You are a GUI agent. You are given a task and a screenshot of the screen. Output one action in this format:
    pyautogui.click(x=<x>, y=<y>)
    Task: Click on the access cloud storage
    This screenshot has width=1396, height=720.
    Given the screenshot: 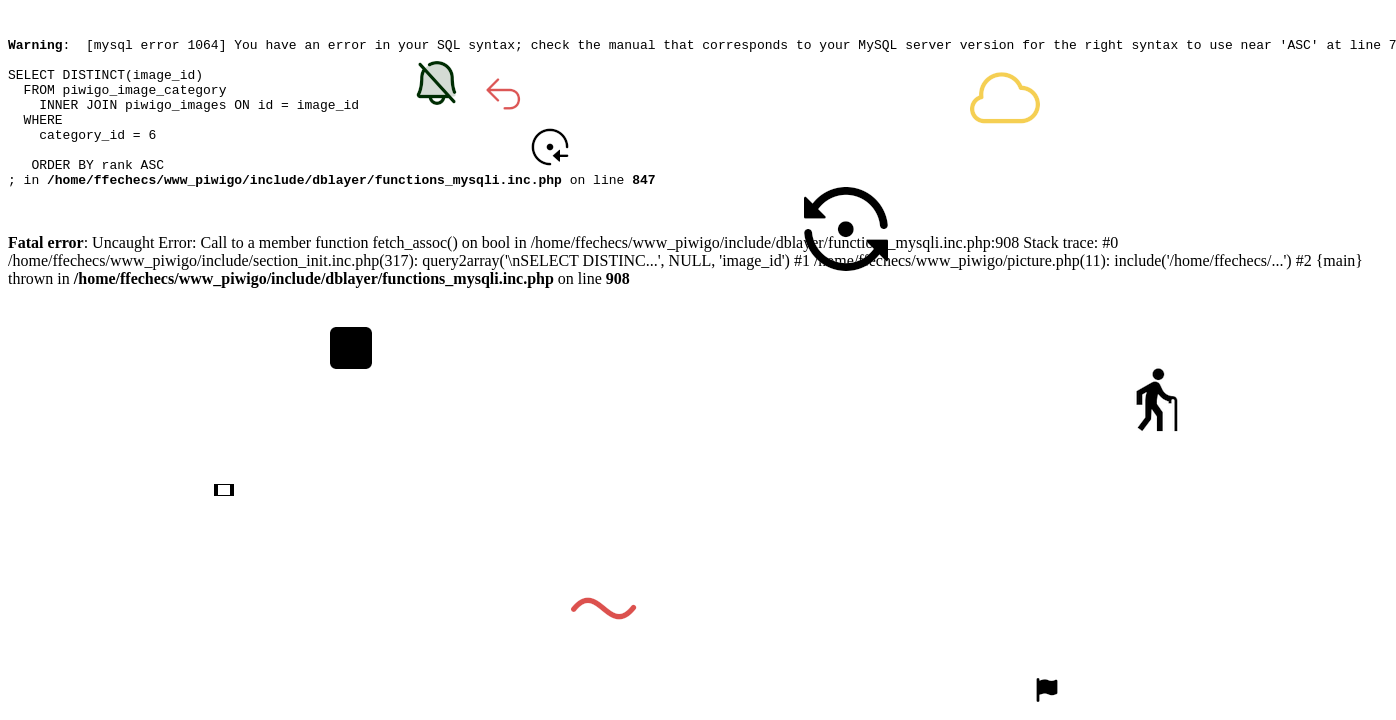 What is the action you would take?
    pyautogui.click(x=1005, y=100)
    